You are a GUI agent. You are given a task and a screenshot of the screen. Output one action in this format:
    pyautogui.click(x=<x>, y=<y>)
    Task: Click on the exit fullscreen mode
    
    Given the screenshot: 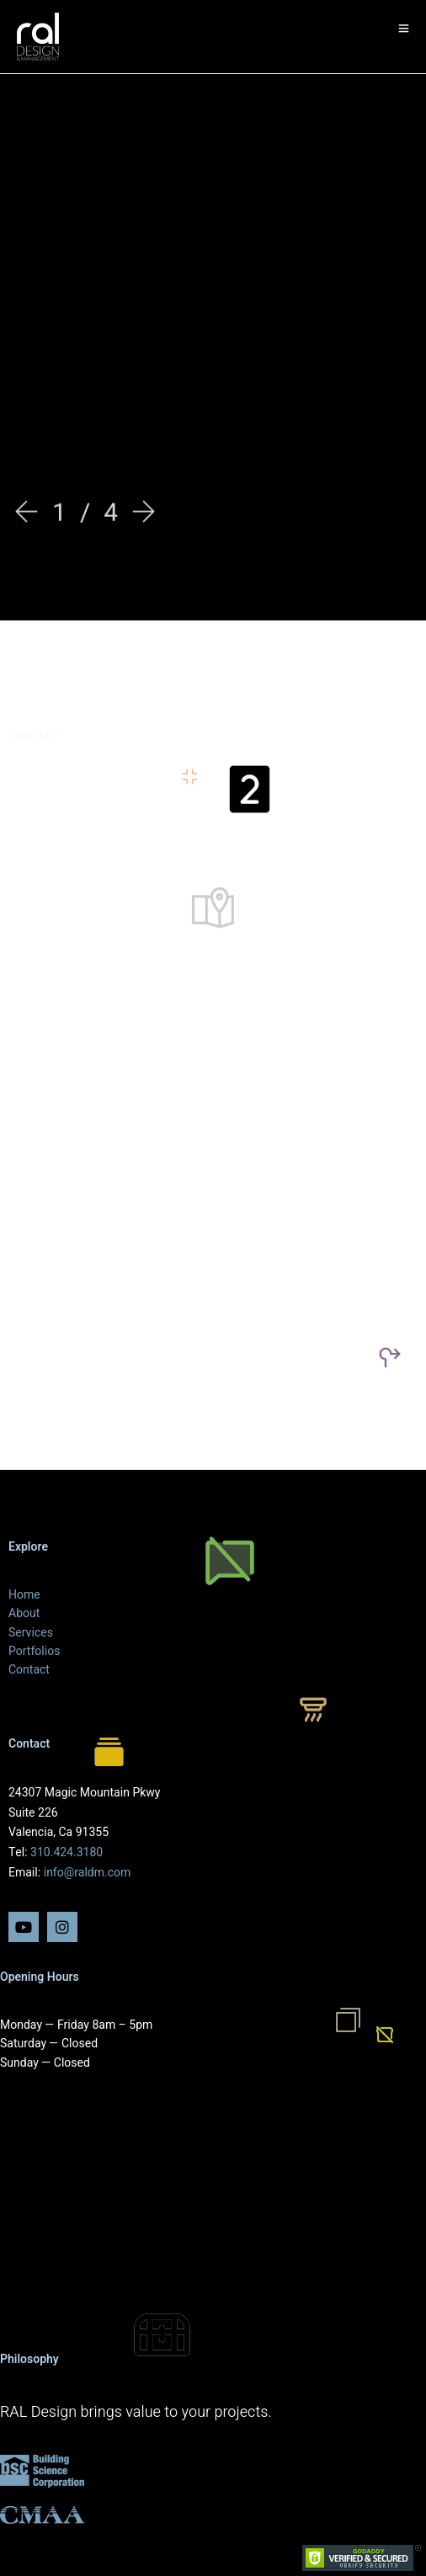 What is the action you would take?
    pyautogui.click(x=189, y=776)
    